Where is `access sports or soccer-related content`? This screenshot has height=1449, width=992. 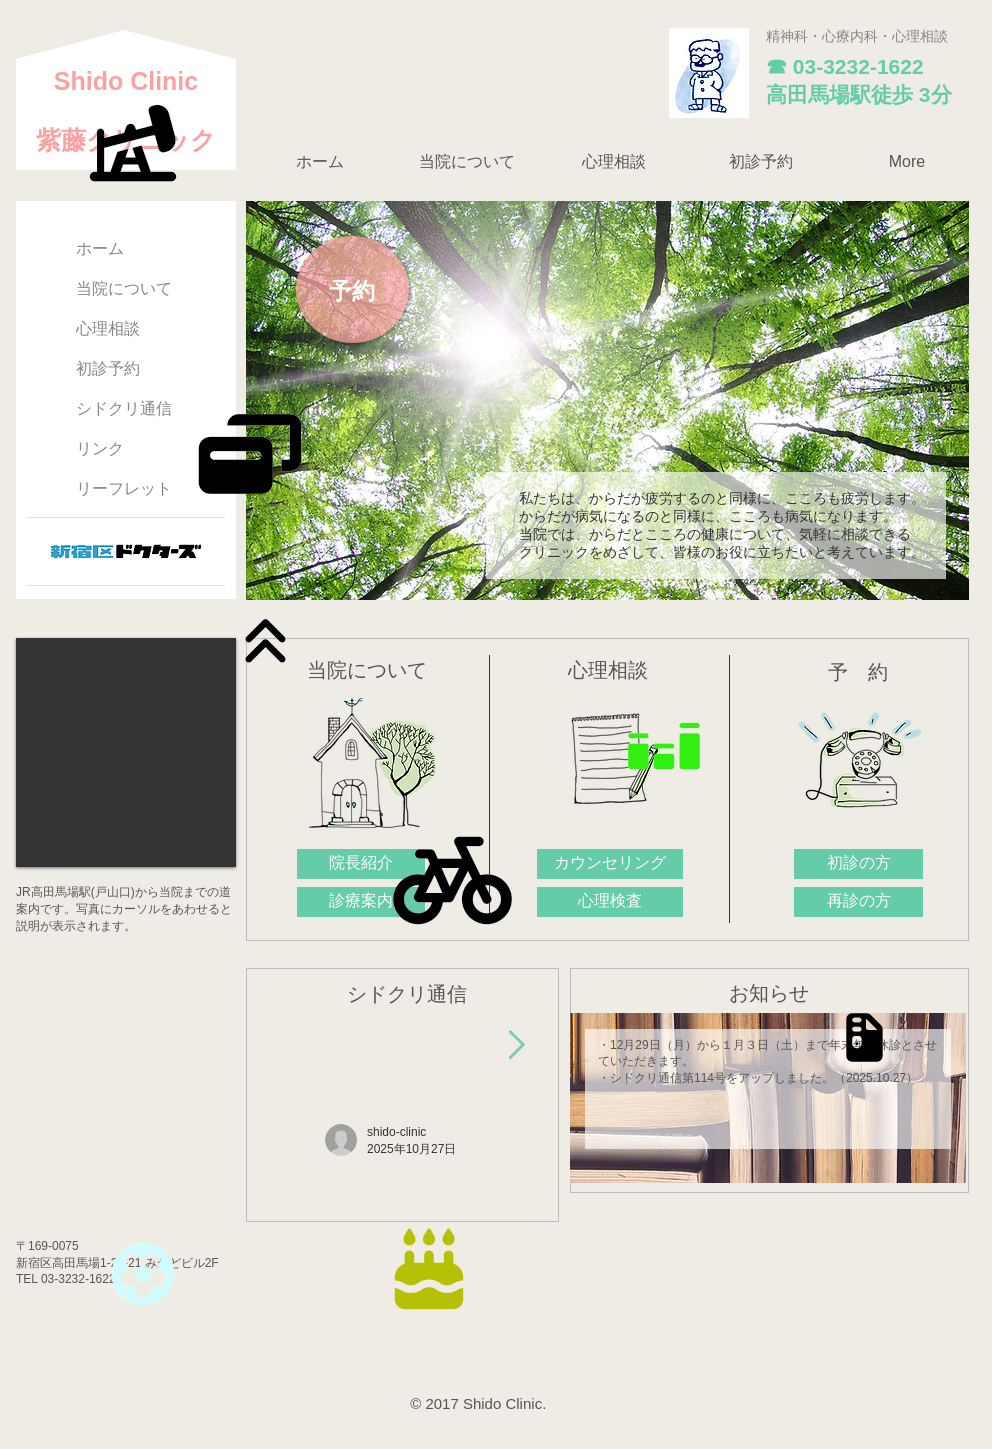
access sports or soccer-related content is located at coordinates (143, 1274).